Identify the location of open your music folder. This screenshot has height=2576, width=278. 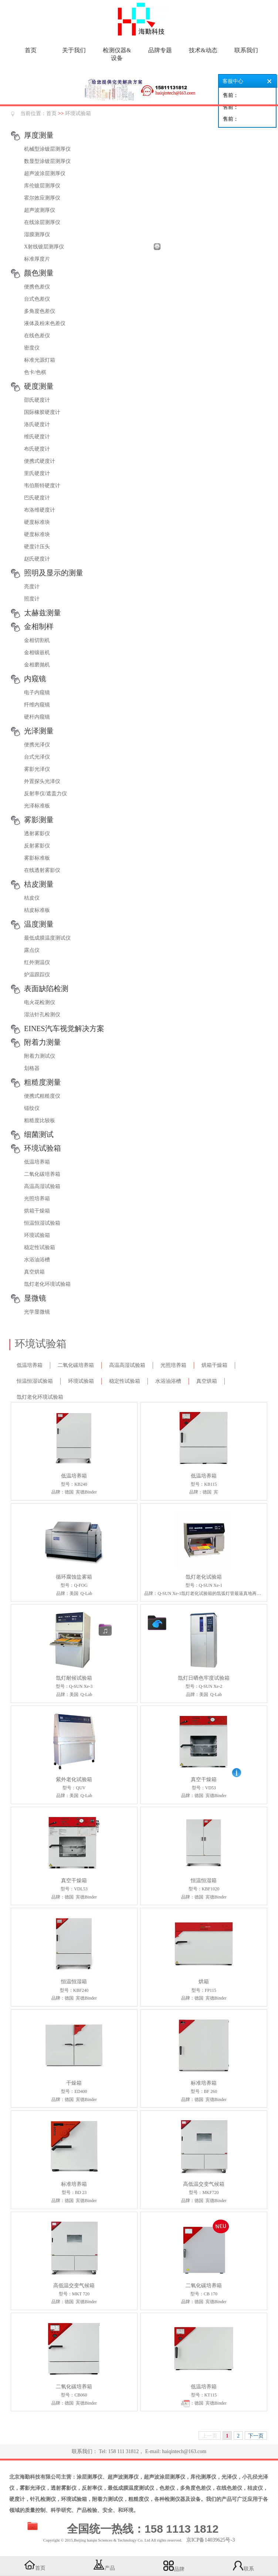
(105, 1629).